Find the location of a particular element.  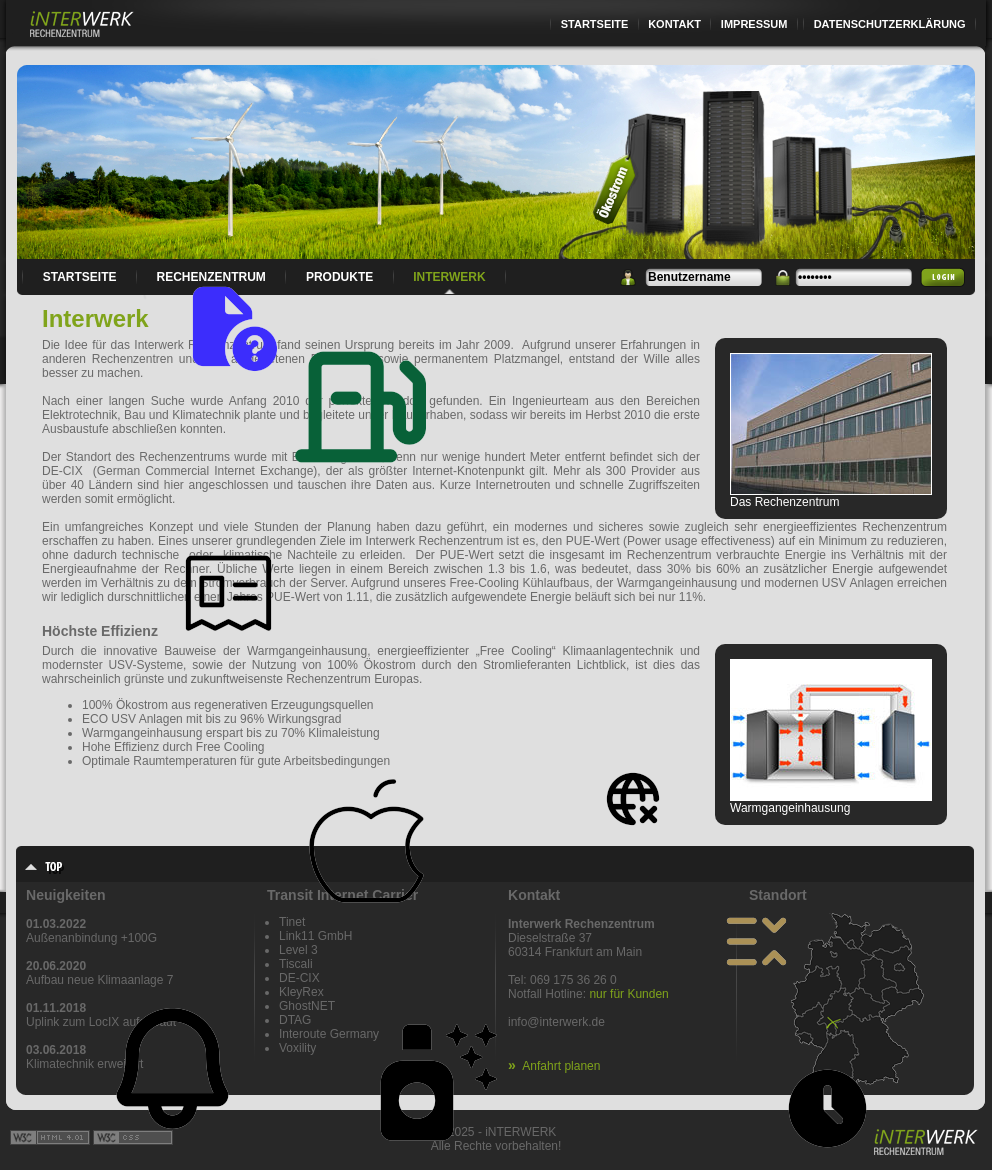

apply effects or filters to content is located at coordinates (431, 1082).